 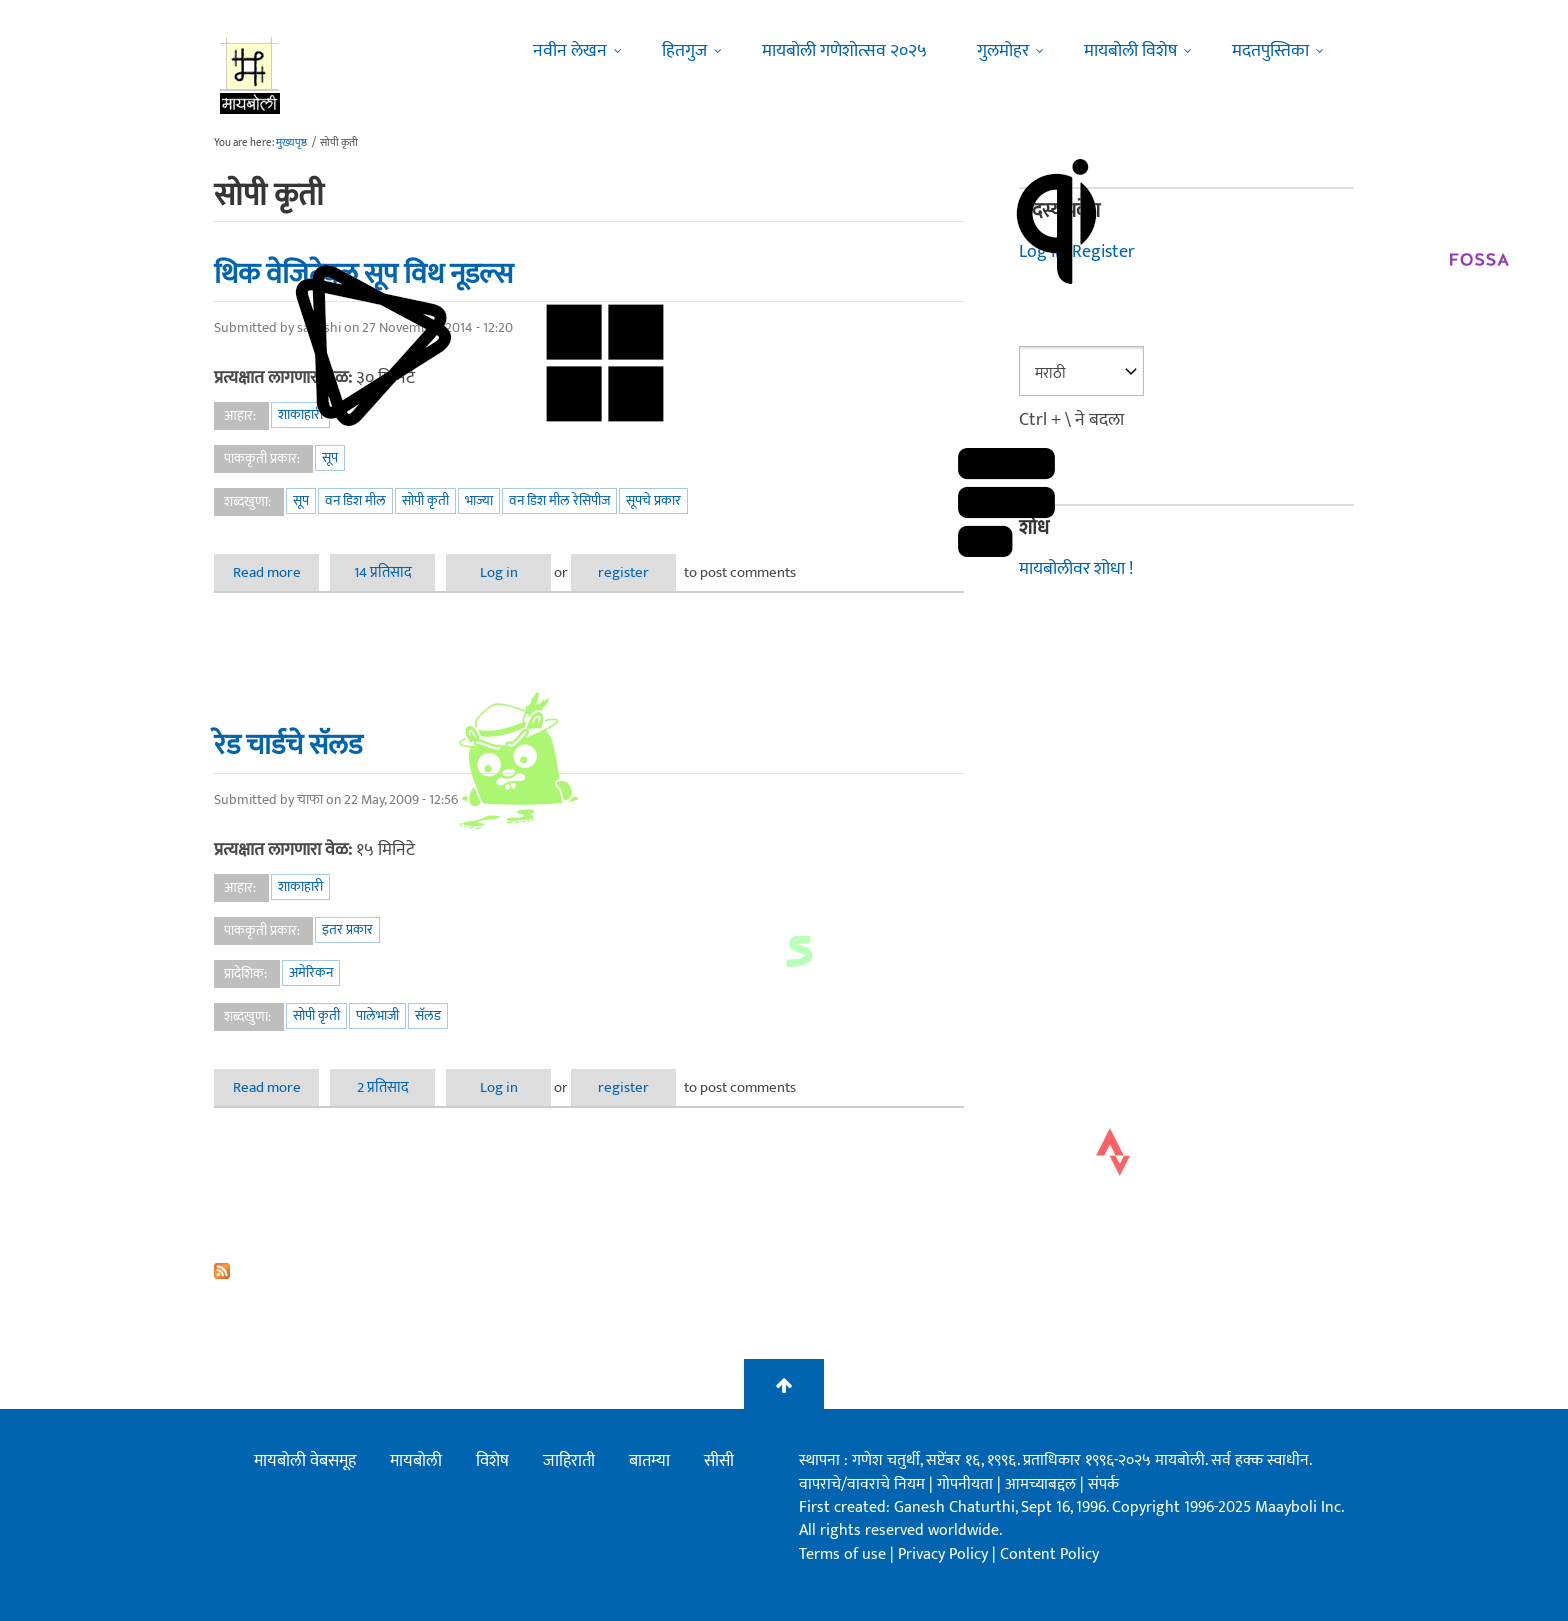 I want to click on Formspree form backend service logo, so click(x=1006, y=502).